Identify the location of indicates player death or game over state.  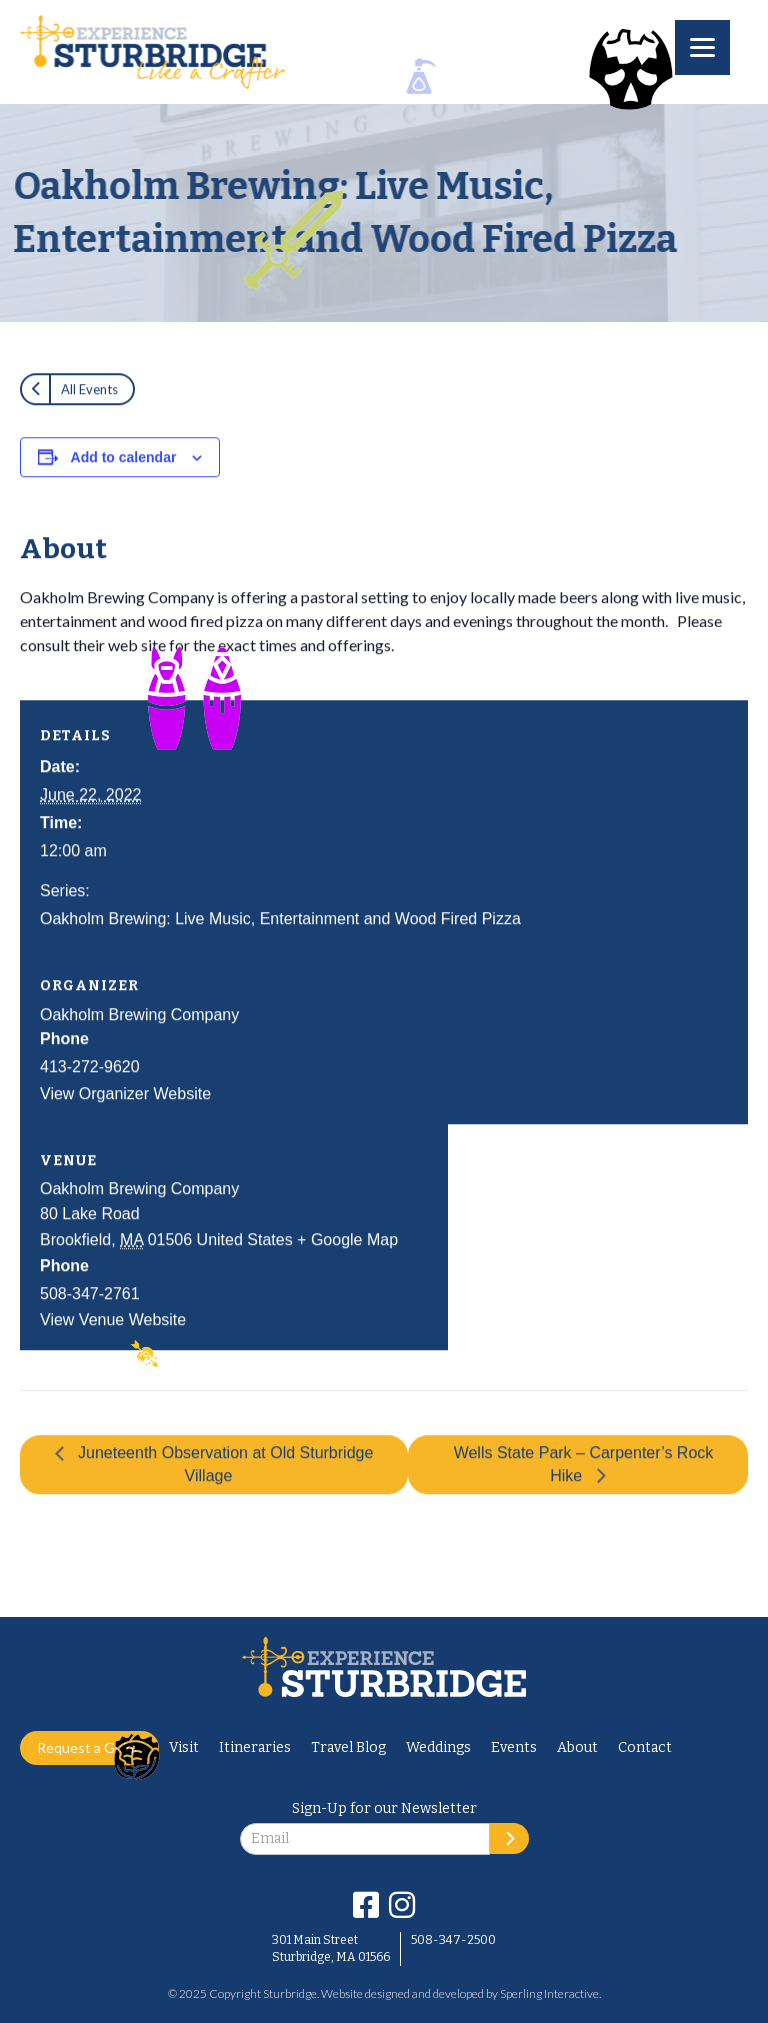
(631, 70).